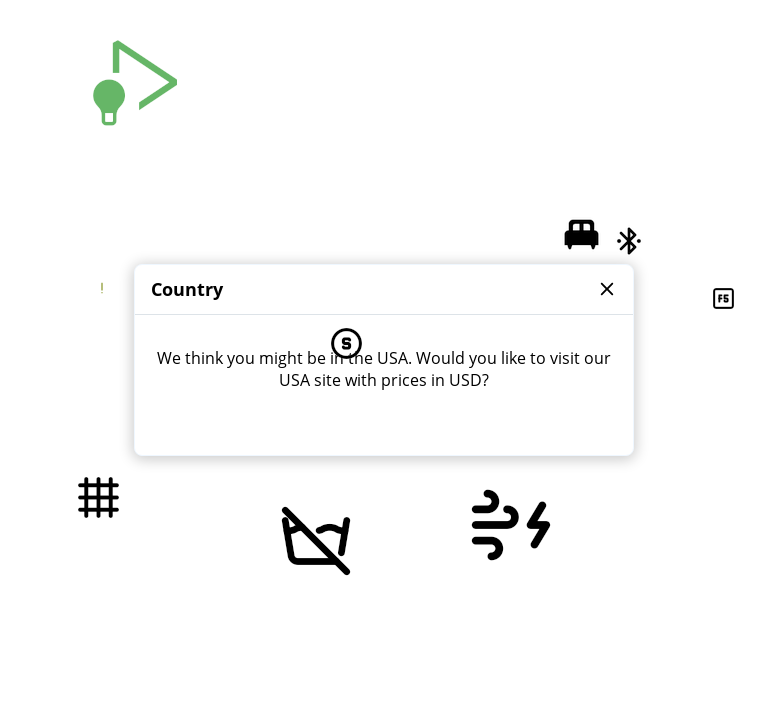 This screenshot has width=768, height=720. Describe the element at coordinates (723, 298) in the screenshot. I see `refresh or reload the current page` at that location.